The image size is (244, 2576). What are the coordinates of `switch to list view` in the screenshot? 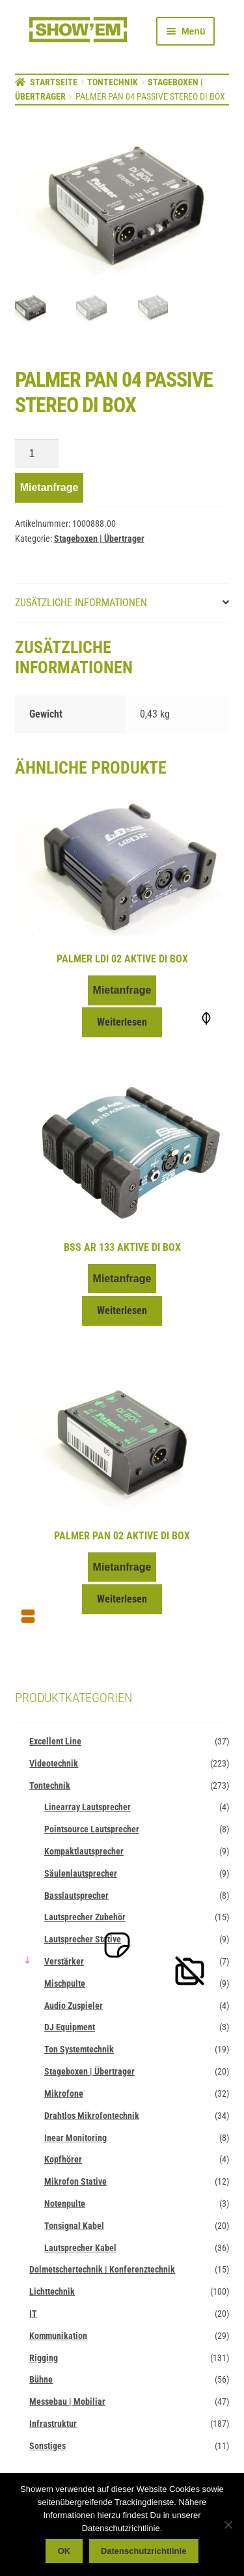 It's located at (28, 1616).